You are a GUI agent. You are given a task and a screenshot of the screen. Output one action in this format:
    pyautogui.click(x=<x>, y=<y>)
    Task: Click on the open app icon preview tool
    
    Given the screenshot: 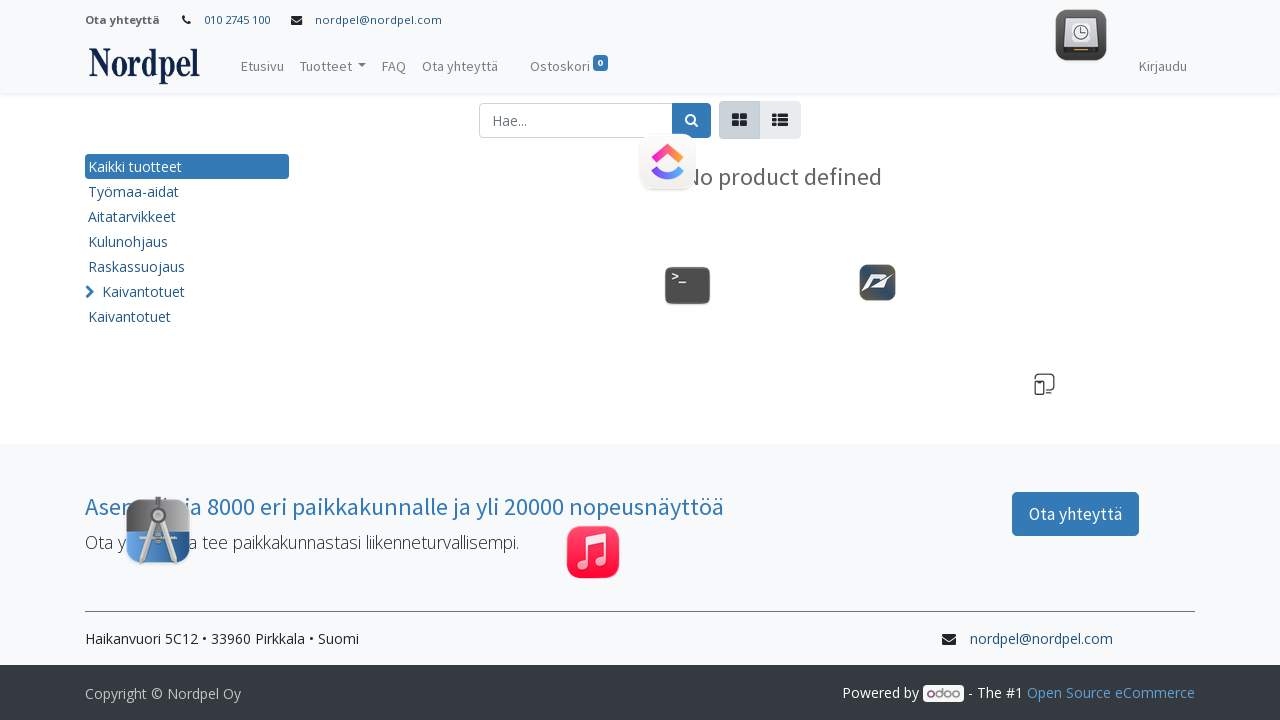 What is the action you would take?
    pyautogui.click(x=158, y=531)
    